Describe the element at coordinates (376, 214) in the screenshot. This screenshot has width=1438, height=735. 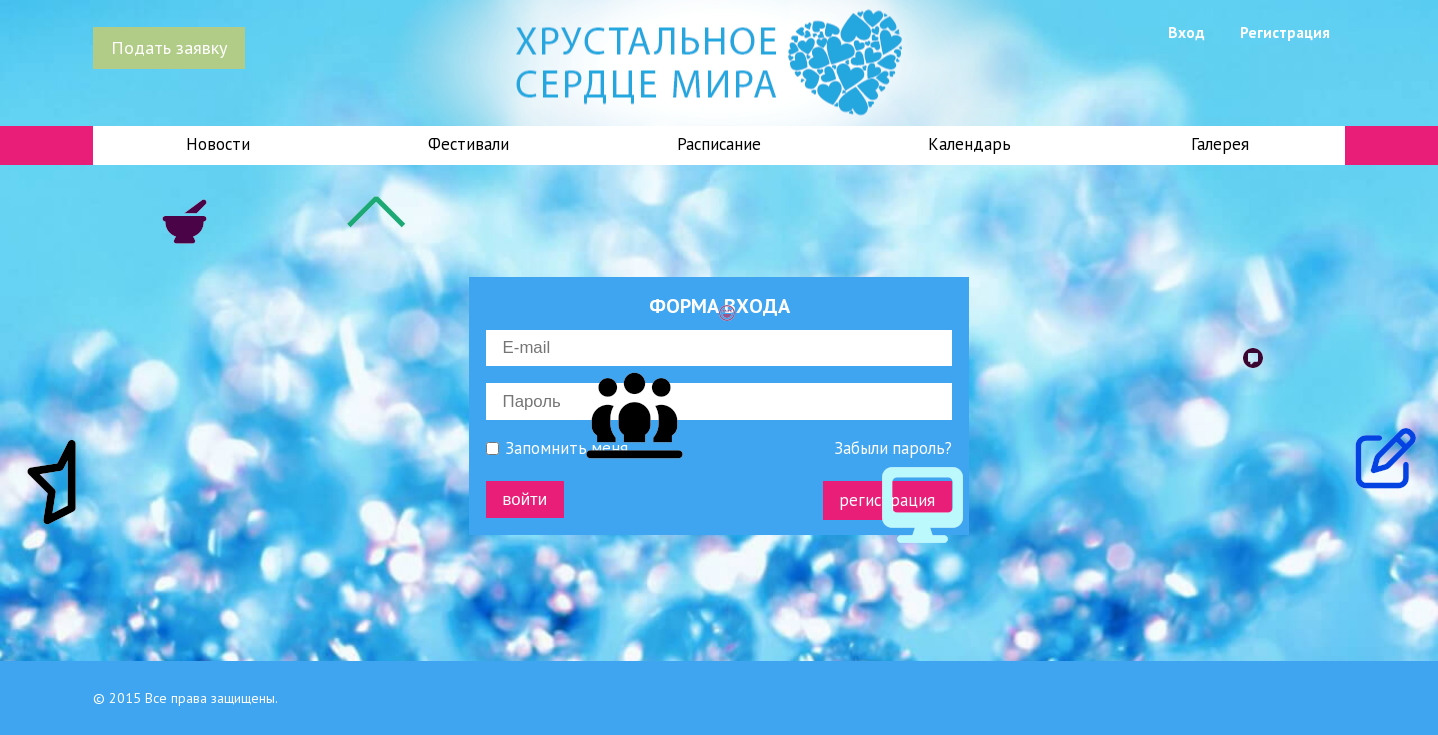
I see `collapse or minimize a section` at that location.